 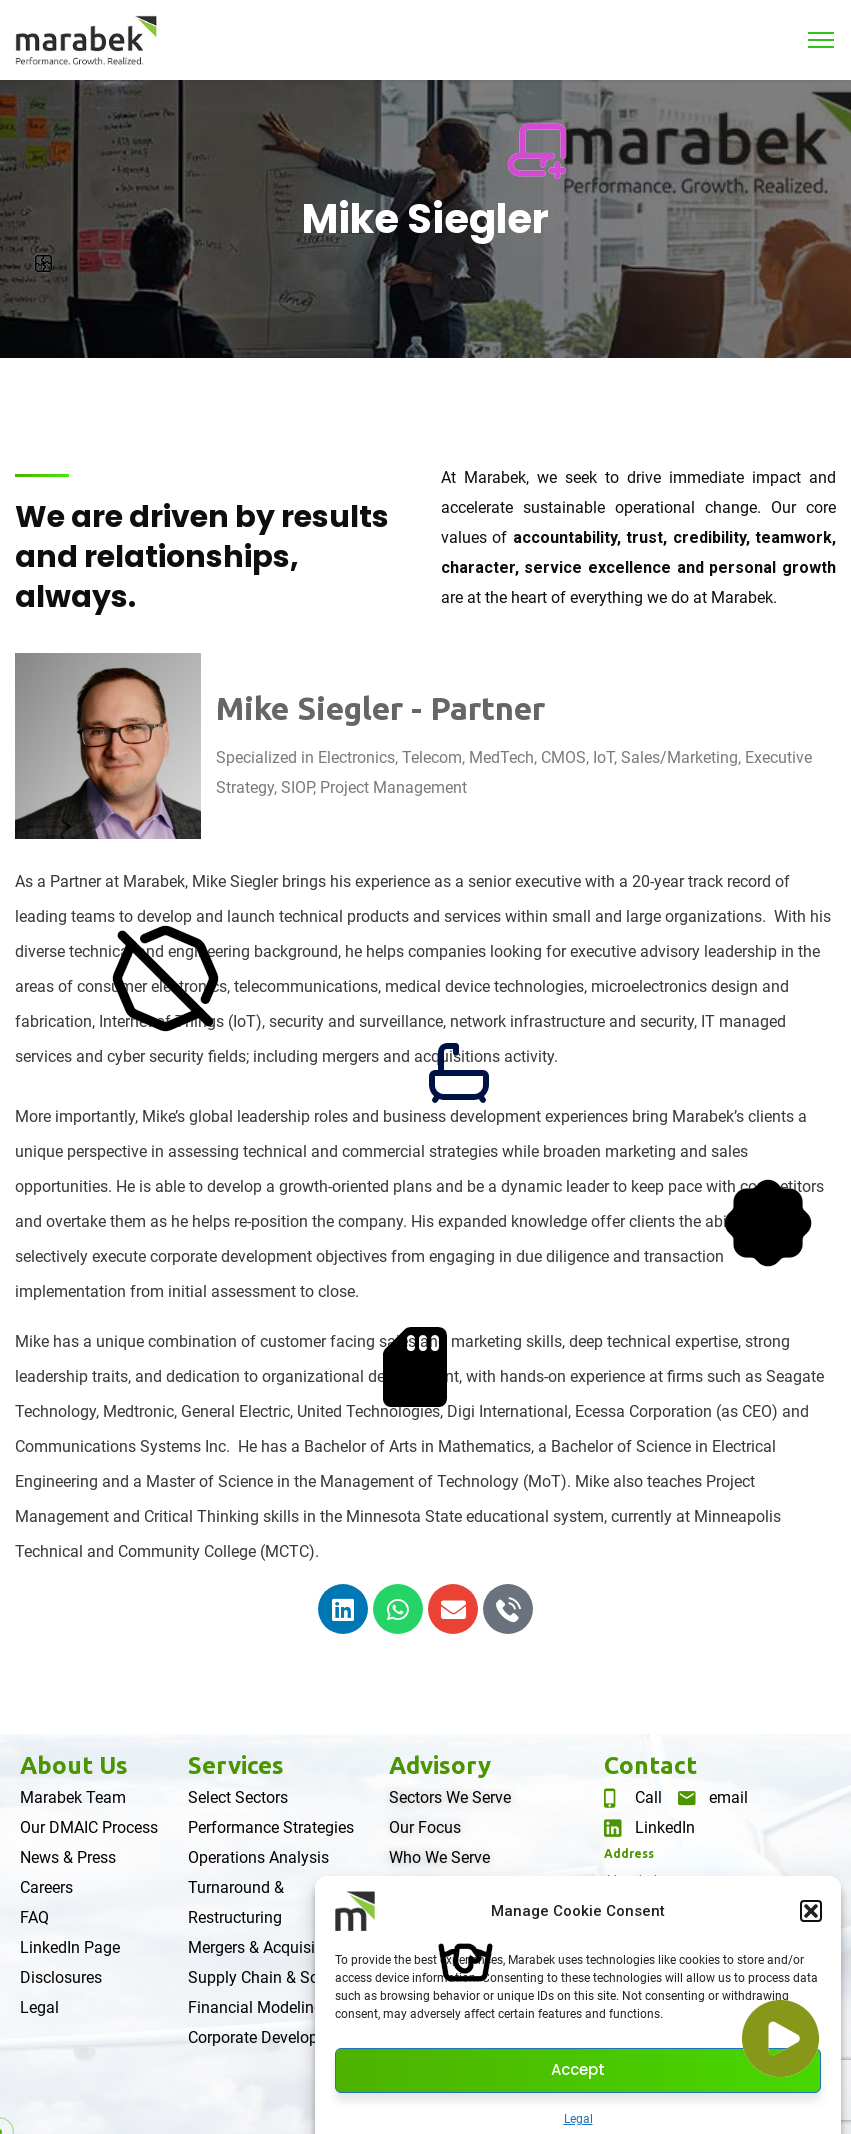 What do you see at coordinates (465, 1962) in the screenshot?
I see `wash hands reminder or hygiene indicator` at bounding box center [465, 1962].